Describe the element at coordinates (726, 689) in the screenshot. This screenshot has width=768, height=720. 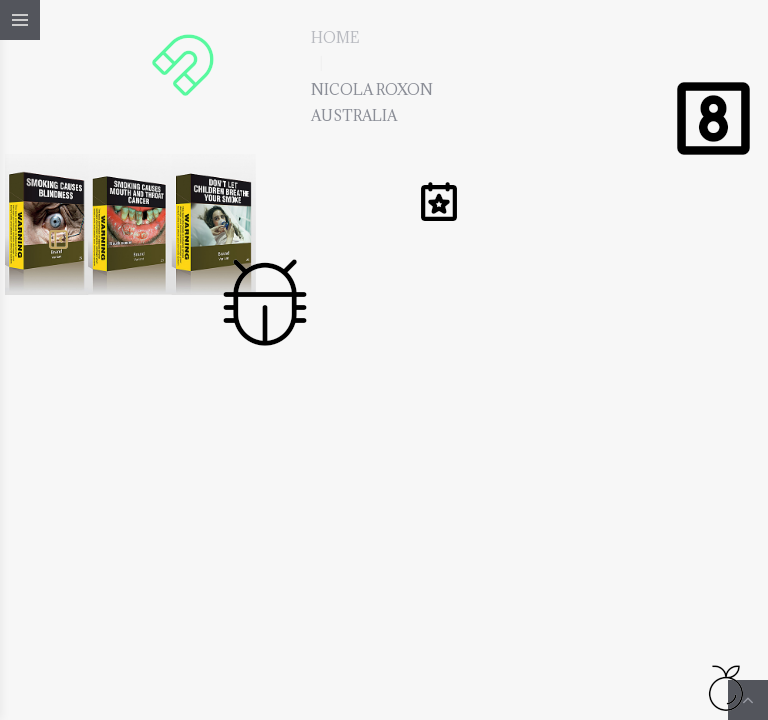
I see `select orange flavor or citrus option` at that location.